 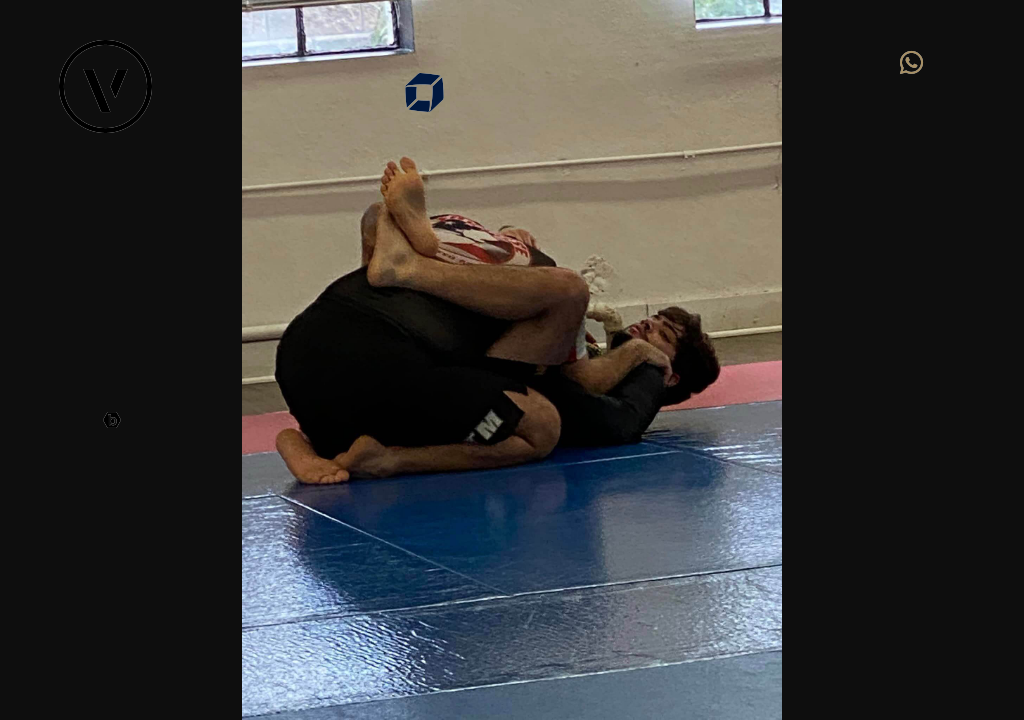 What do you see at coordinates (112, 420) in the screenshot?
I see `visit bugcrowd security platform` at bounding box center [112, 420].